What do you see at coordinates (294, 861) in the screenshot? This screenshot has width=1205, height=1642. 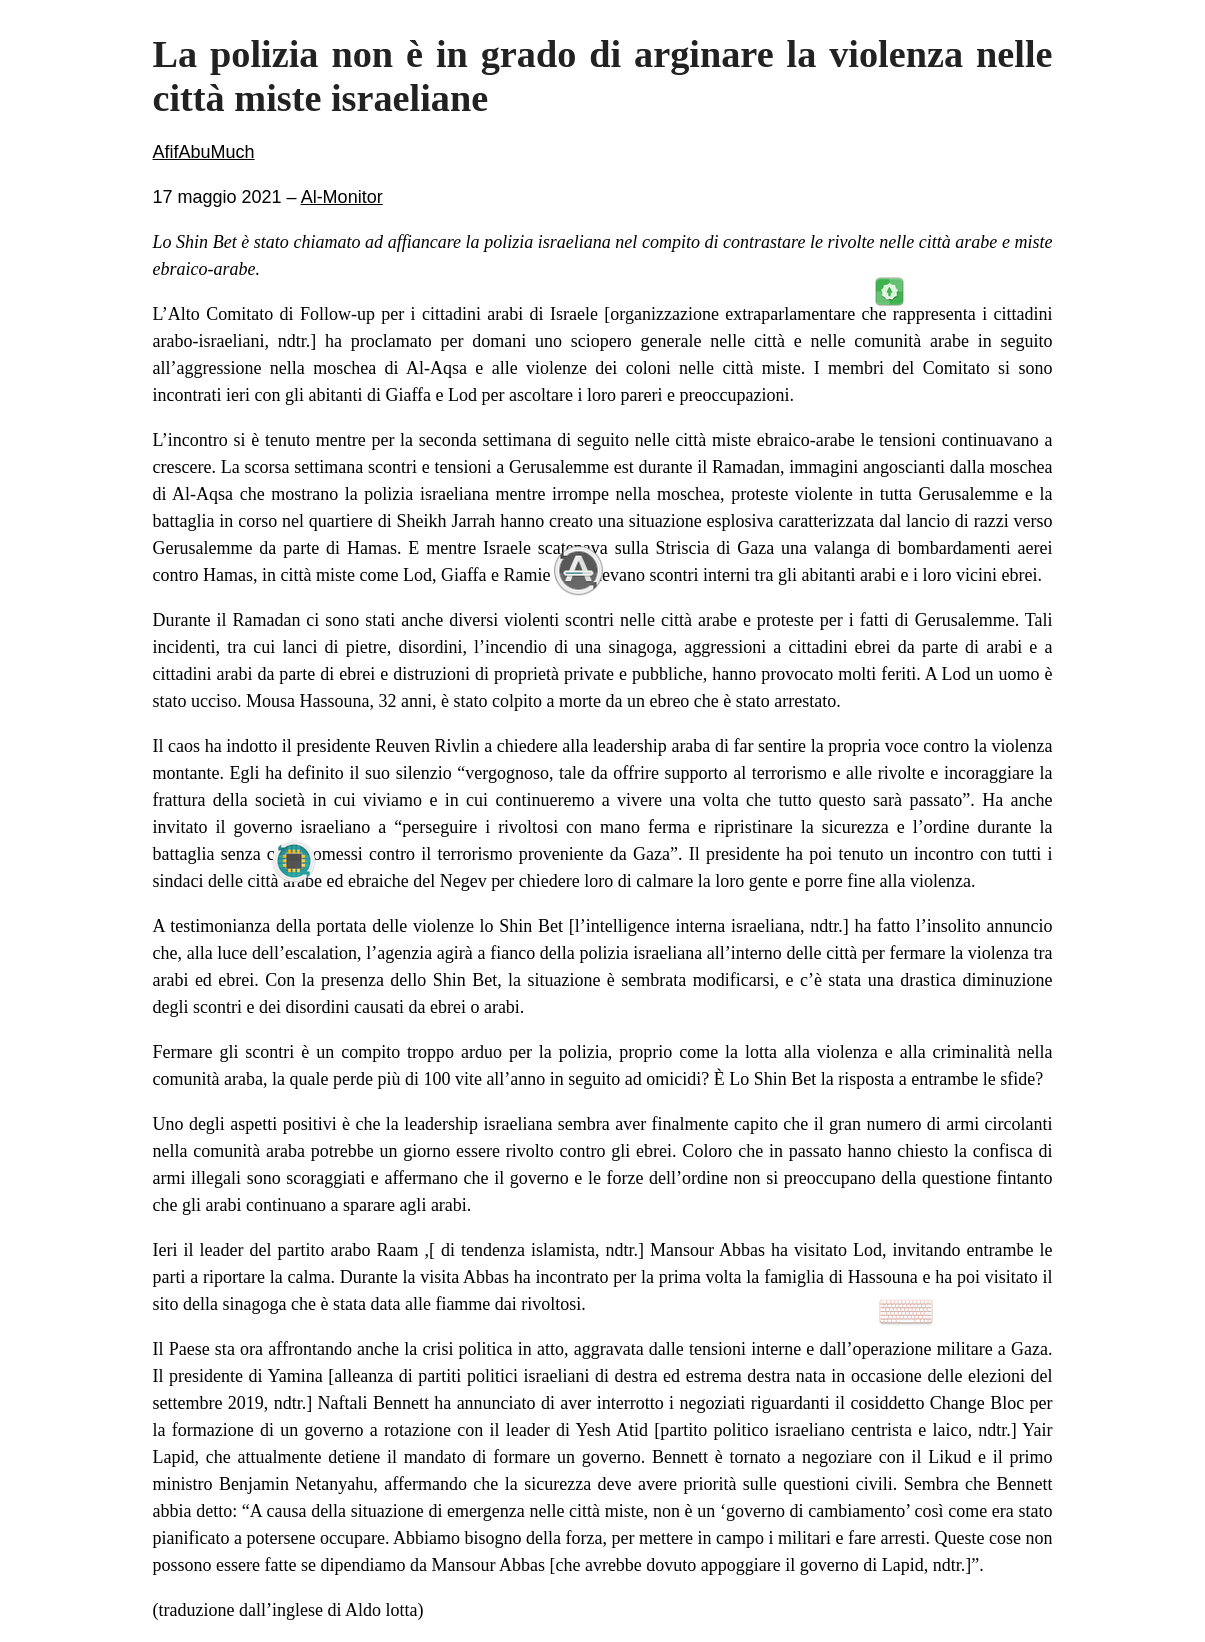 I see `access firmware update settings` at bounding box center [294, 861].